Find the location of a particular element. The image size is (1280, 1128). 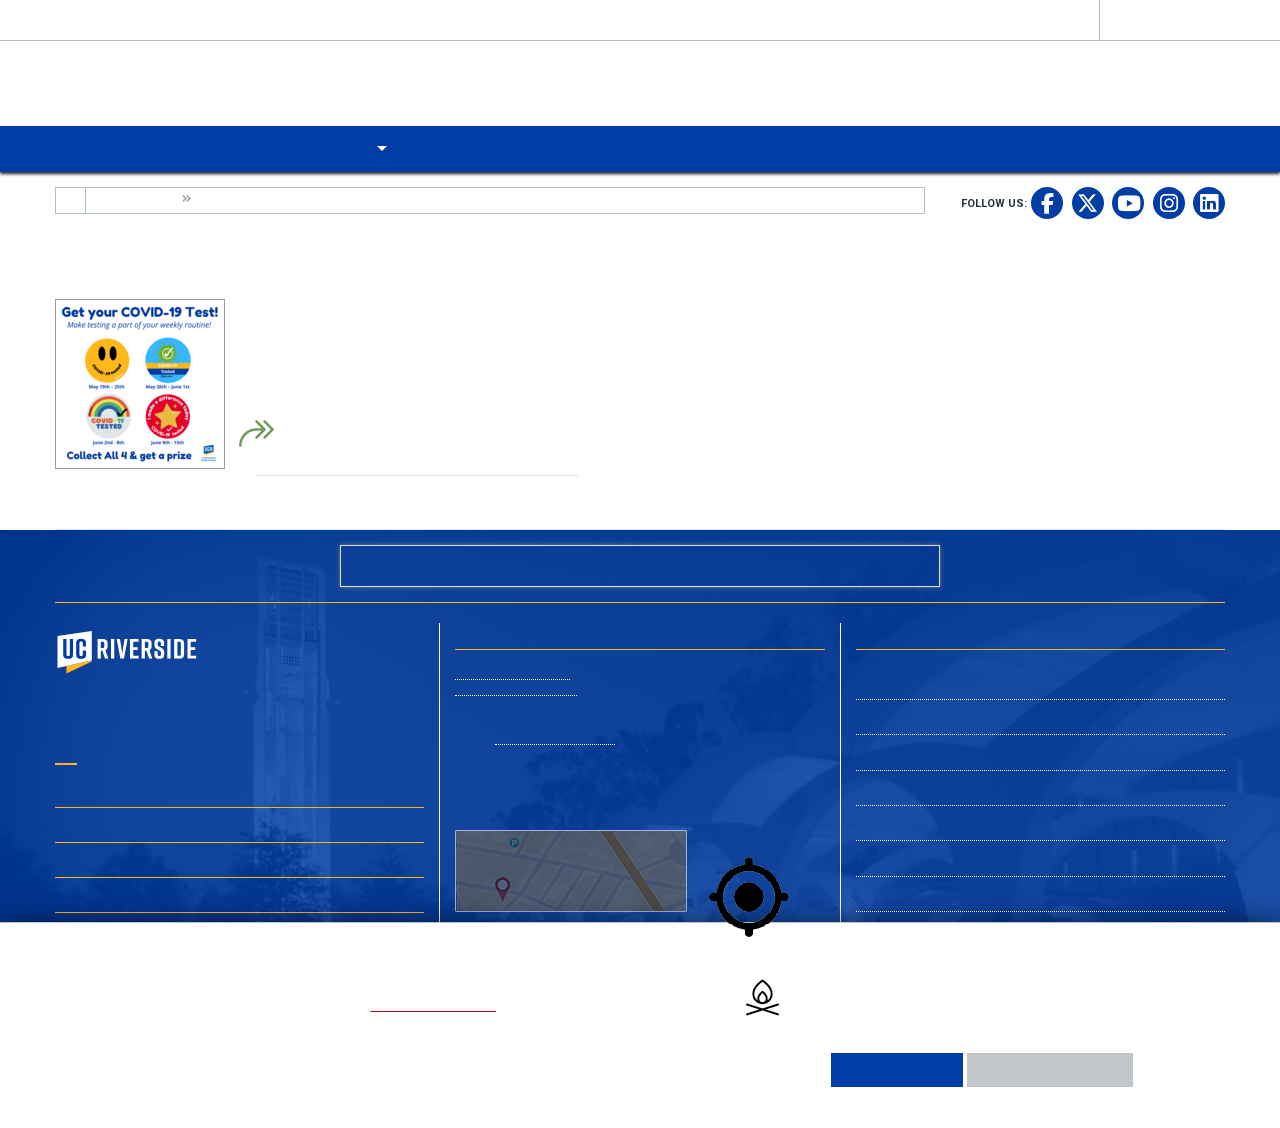

indicates GPS location is locked and active is located at coordinates (749, 897).